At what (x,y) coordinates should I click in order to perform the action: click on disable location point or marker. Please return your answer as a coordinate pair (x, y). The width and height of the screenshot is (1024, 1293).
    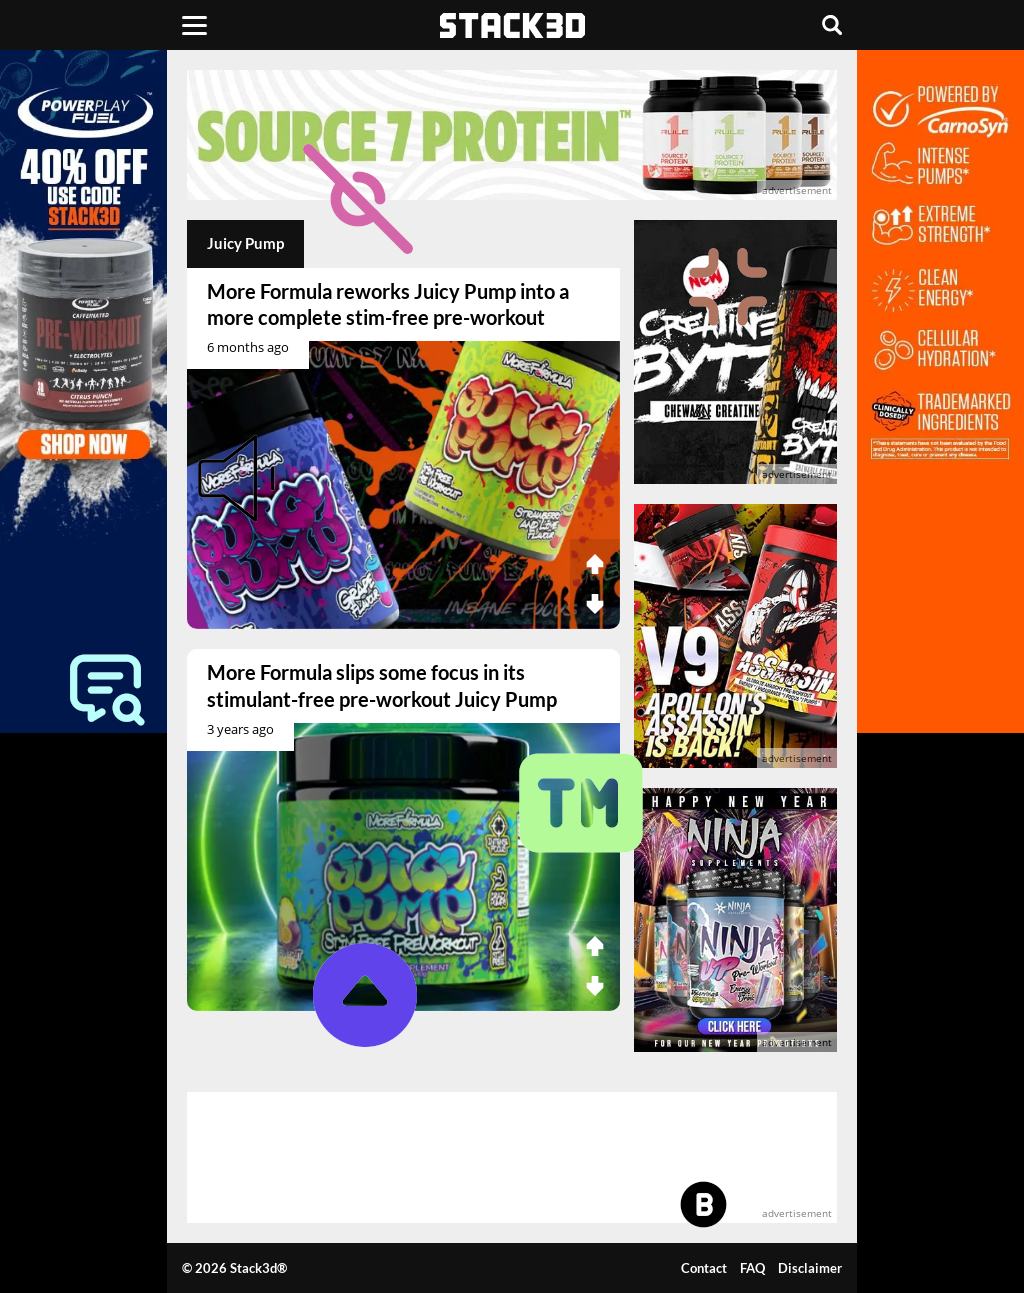
    Looking at the image, I should click on (358, 199).